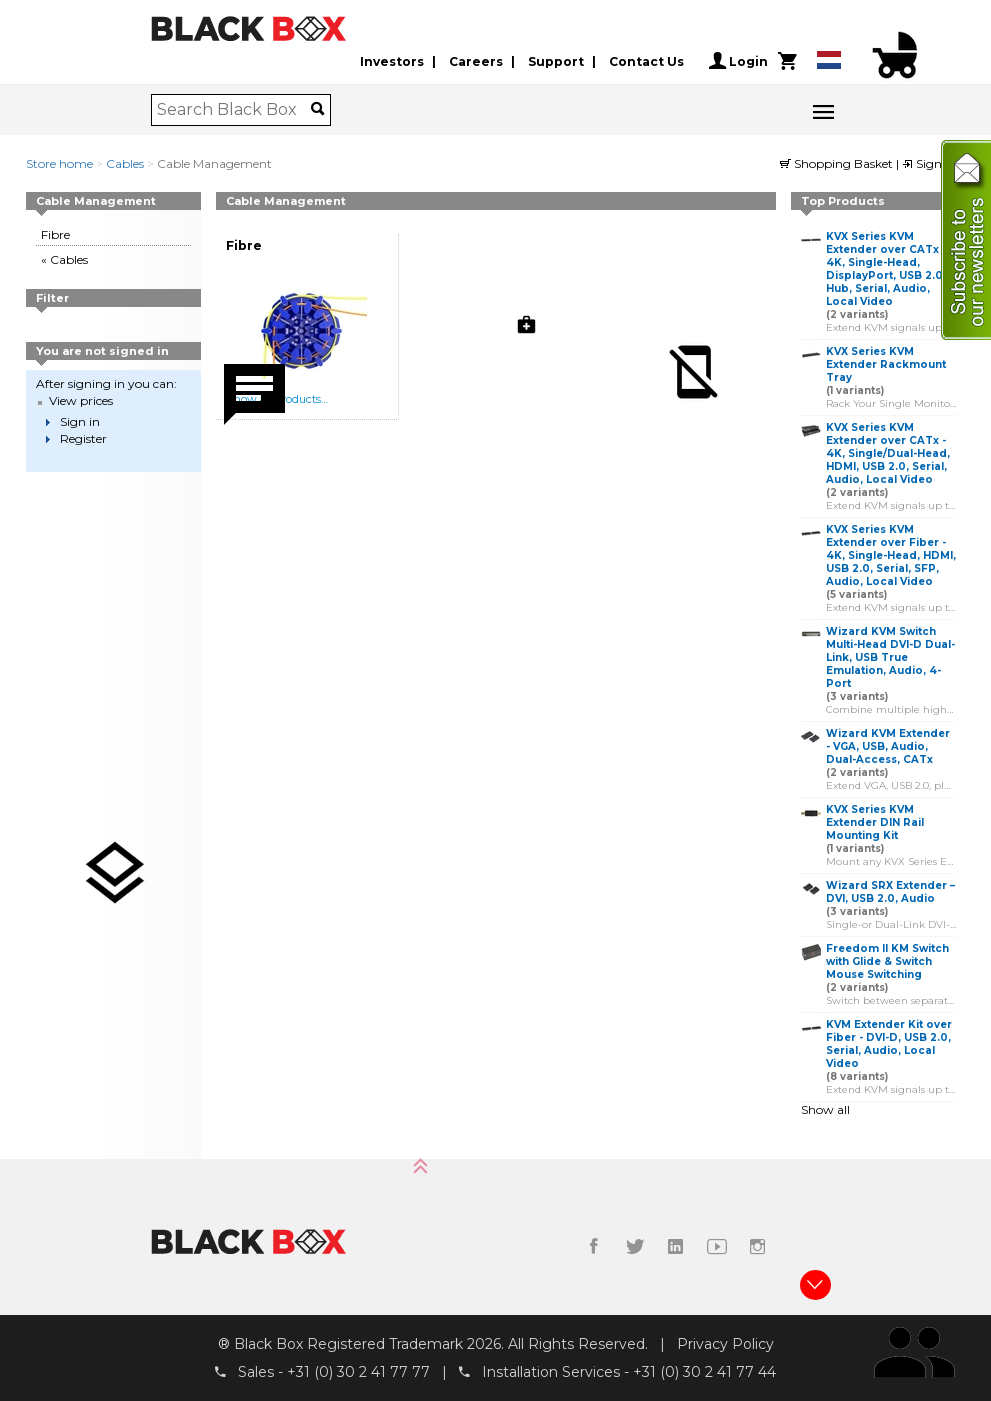 This screenshot has width=991, height=1401. Describe the element at coordinates (896, 55) in the screenshot. I see `indicates a child-friendly or family-friendly location` at that location.